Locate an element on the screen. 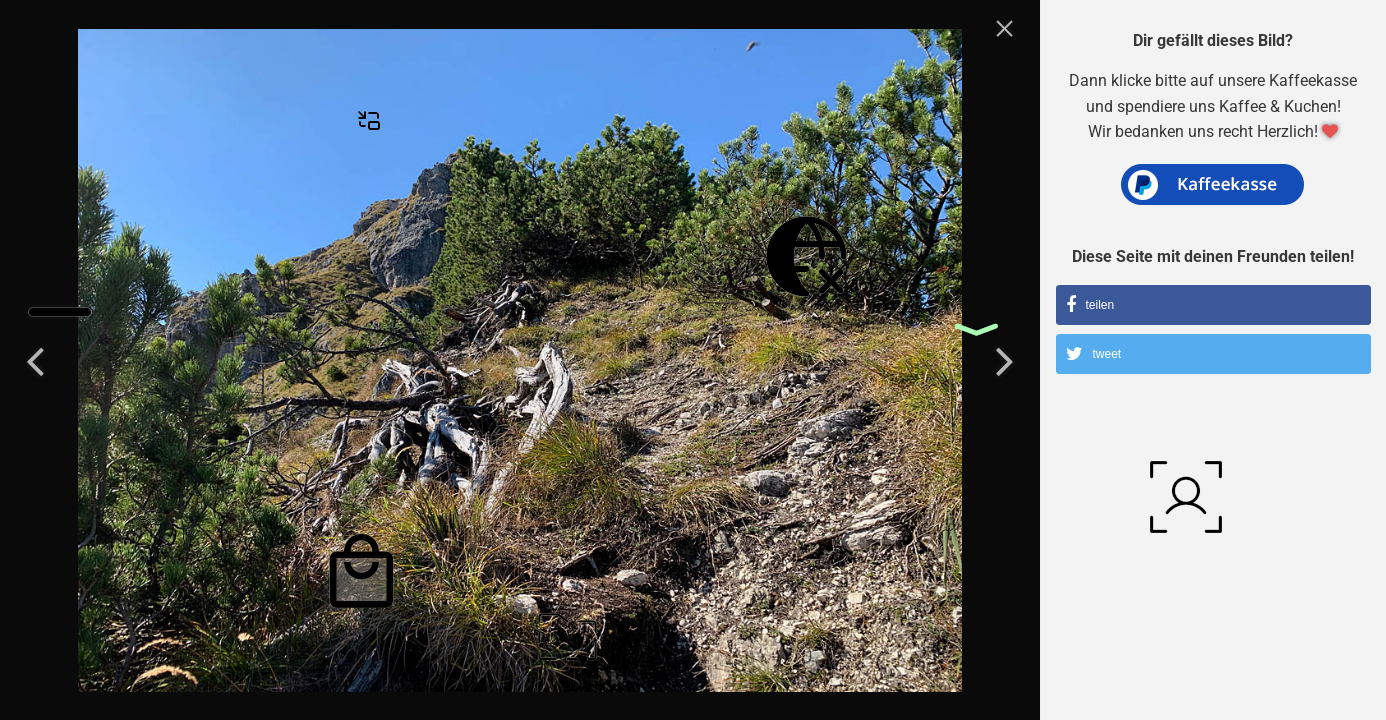 This screenshot has height=720, width=1386. expand content or dropdown menu is located at coordinates (976, 328).